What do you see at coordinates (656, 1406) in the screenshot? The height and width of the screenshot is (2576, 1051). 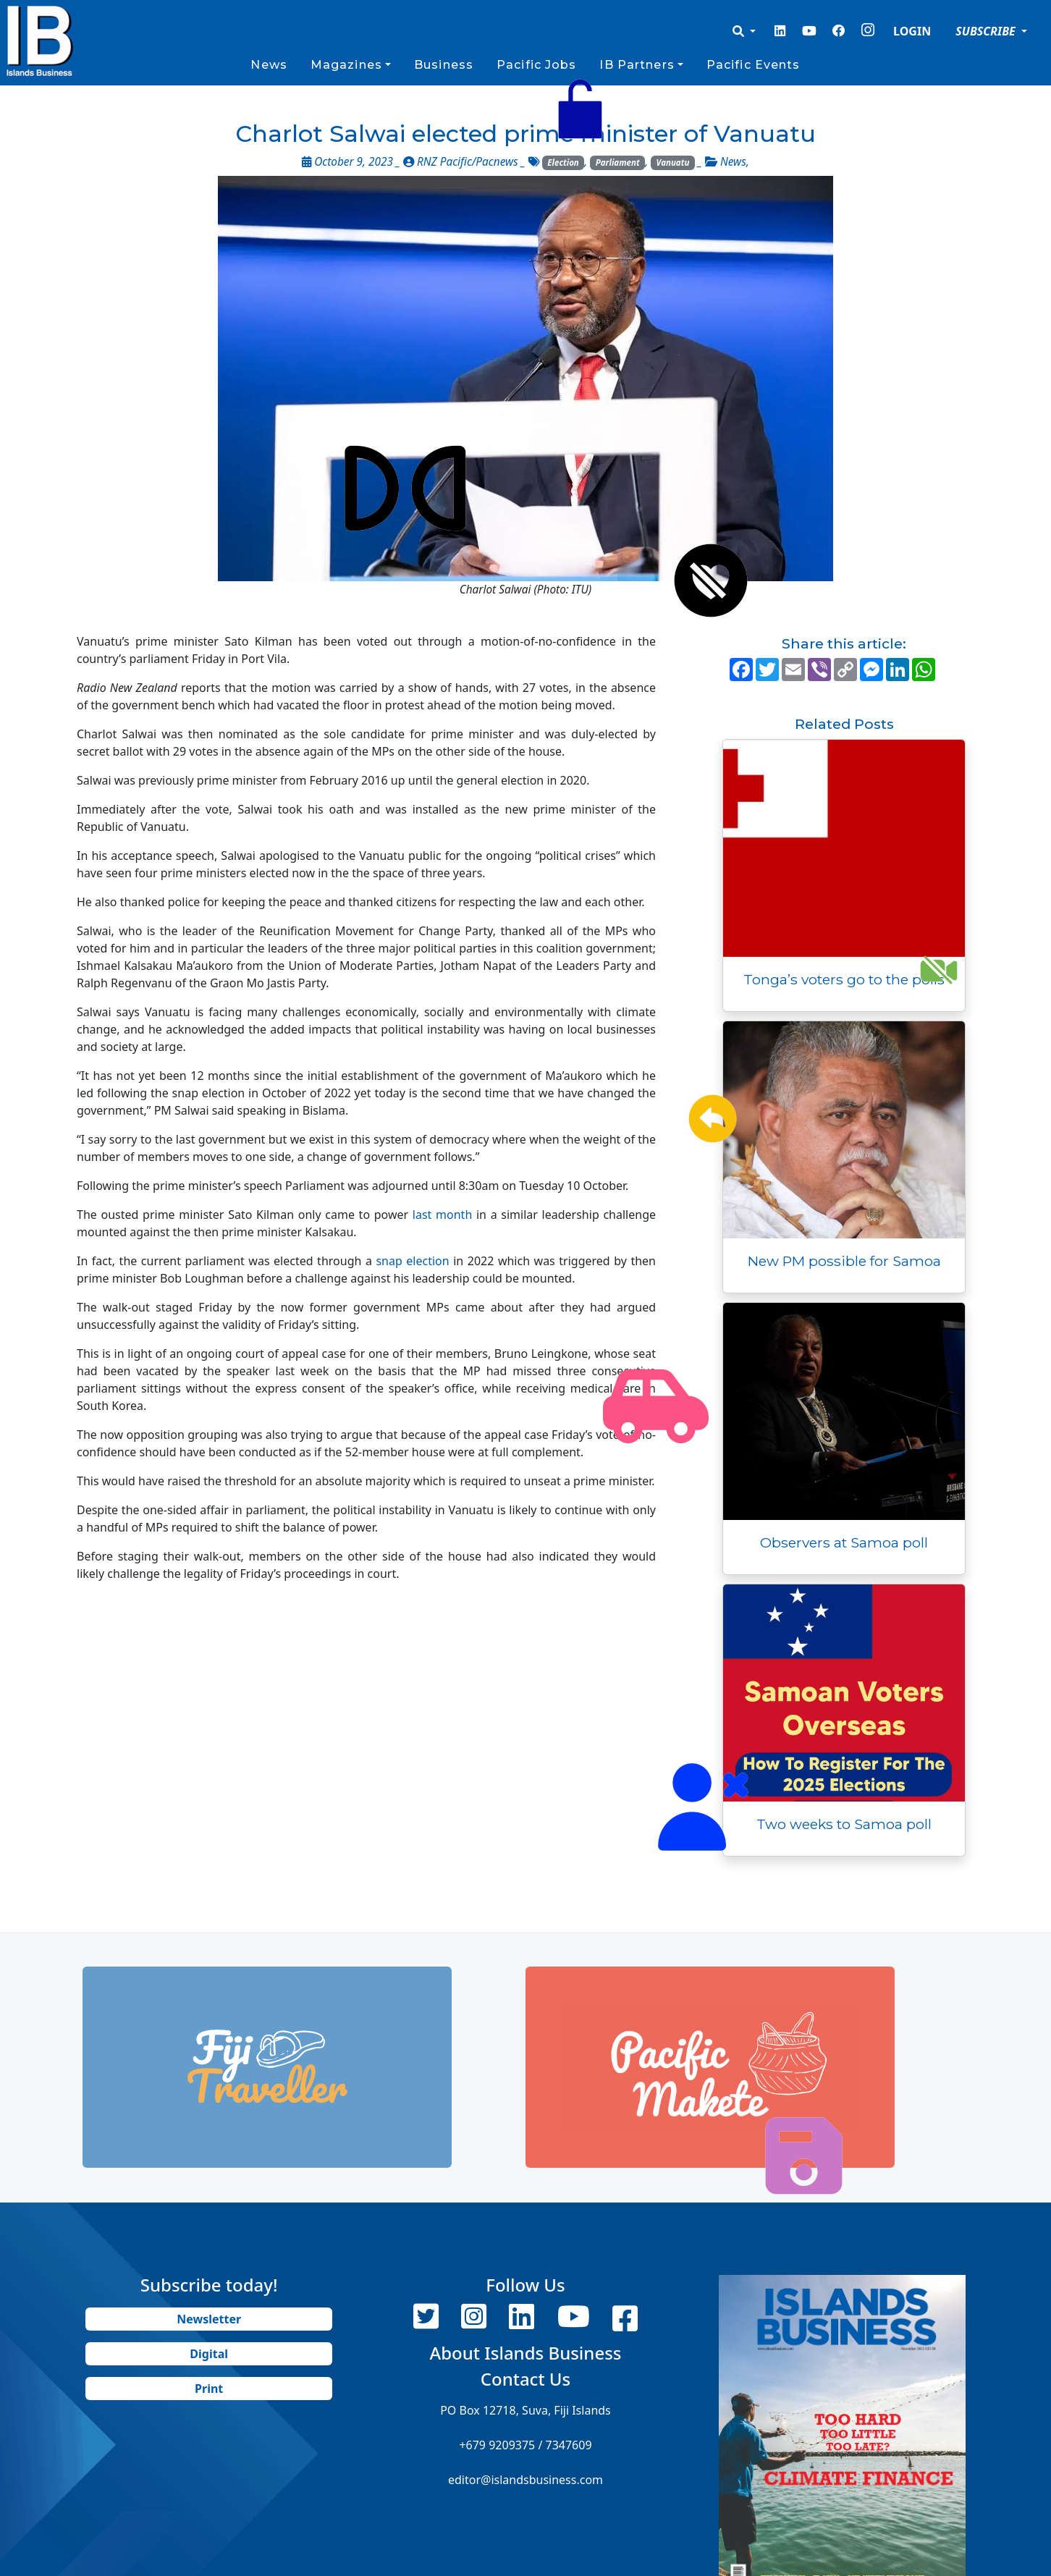 I see `access vehicle or car-related features` at bounding box center [656, 1406].